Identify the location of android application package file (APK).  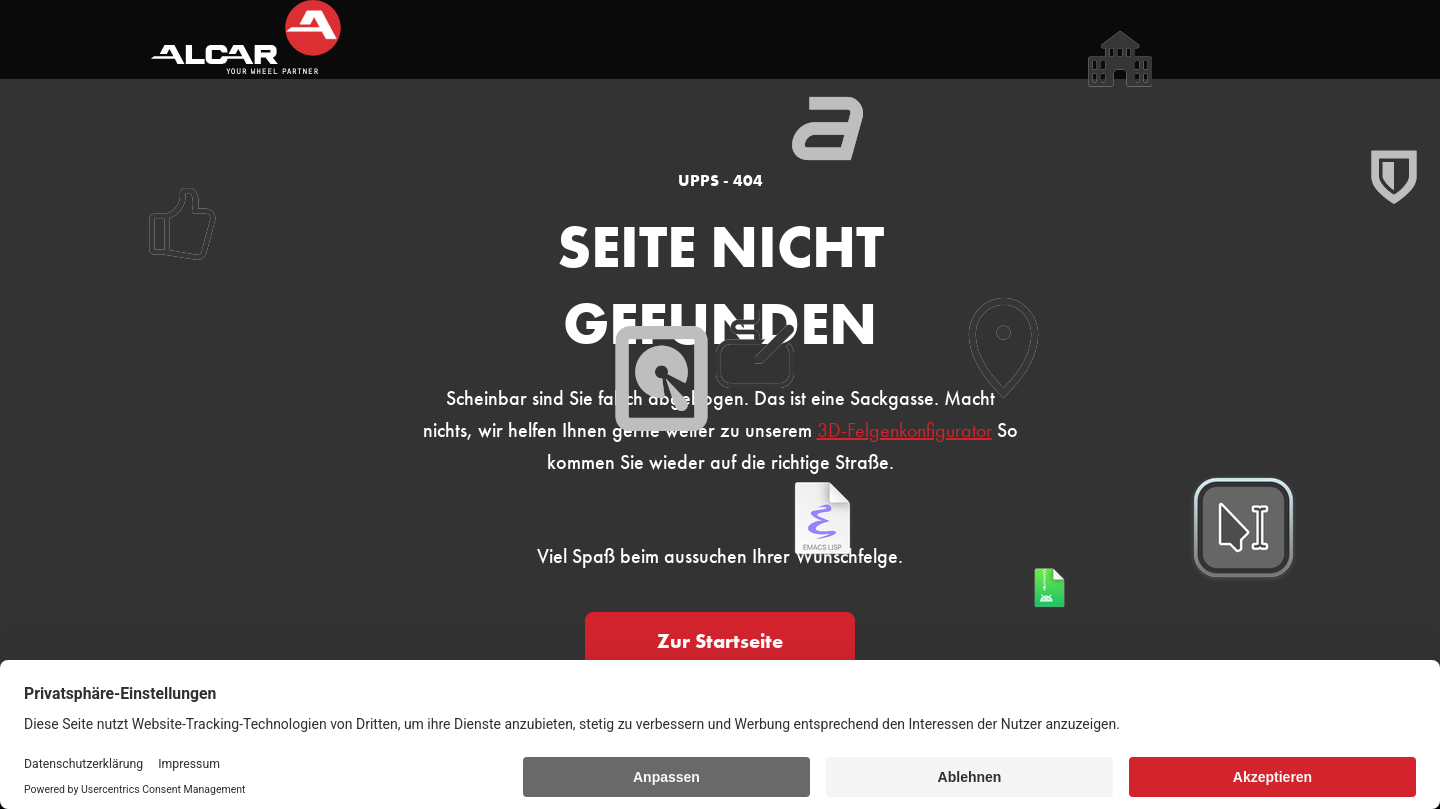
(1049, 588).